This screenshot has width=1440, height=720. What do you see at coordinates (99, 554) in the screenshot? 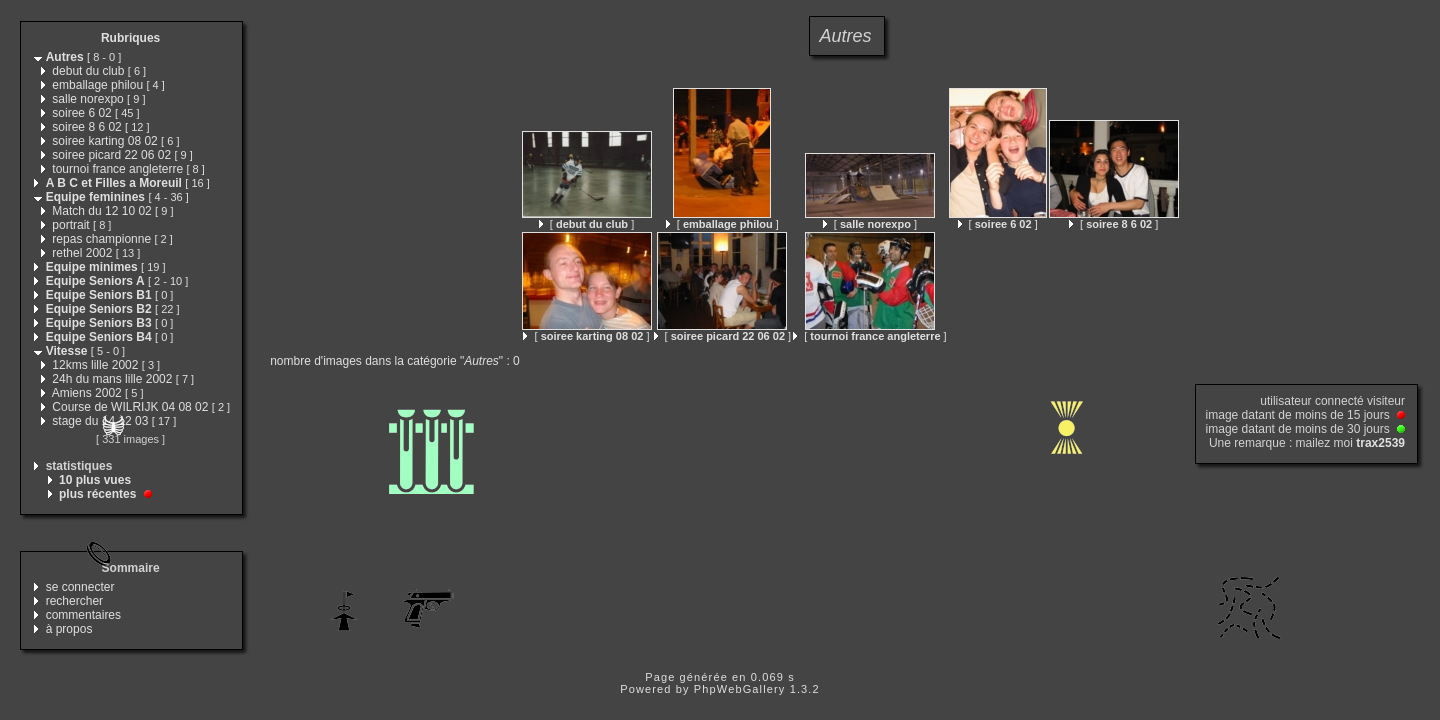
I see `view tire or wheel settings` at bounding box center [99, 554].